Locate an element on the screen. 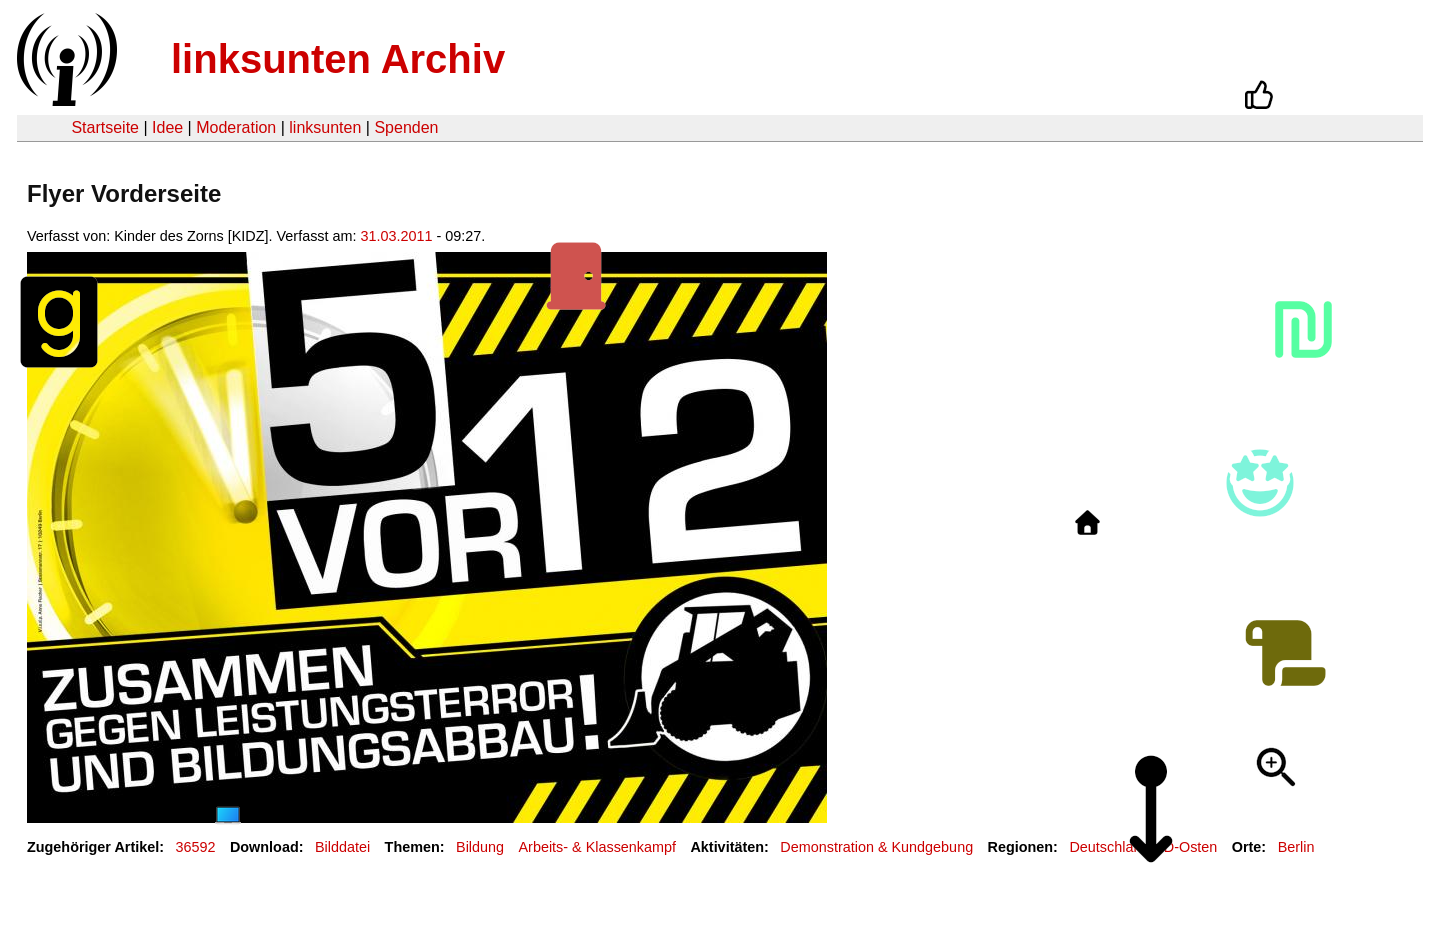  log out or exit the current session is located at coordinates (576, 276).